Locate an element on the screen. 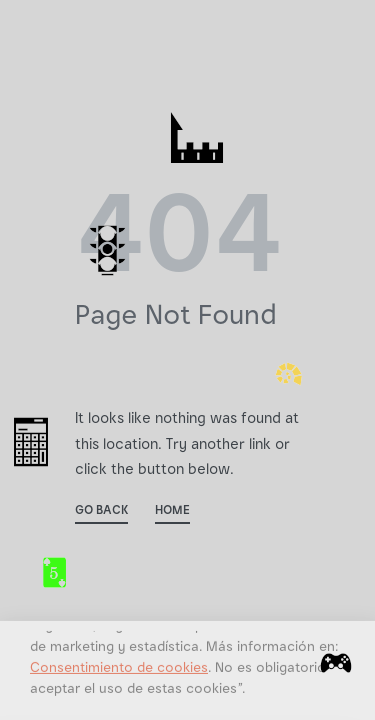 This screenshot has width=375, height=720. indicates caution or pending status is located at coordinates (107, 250).